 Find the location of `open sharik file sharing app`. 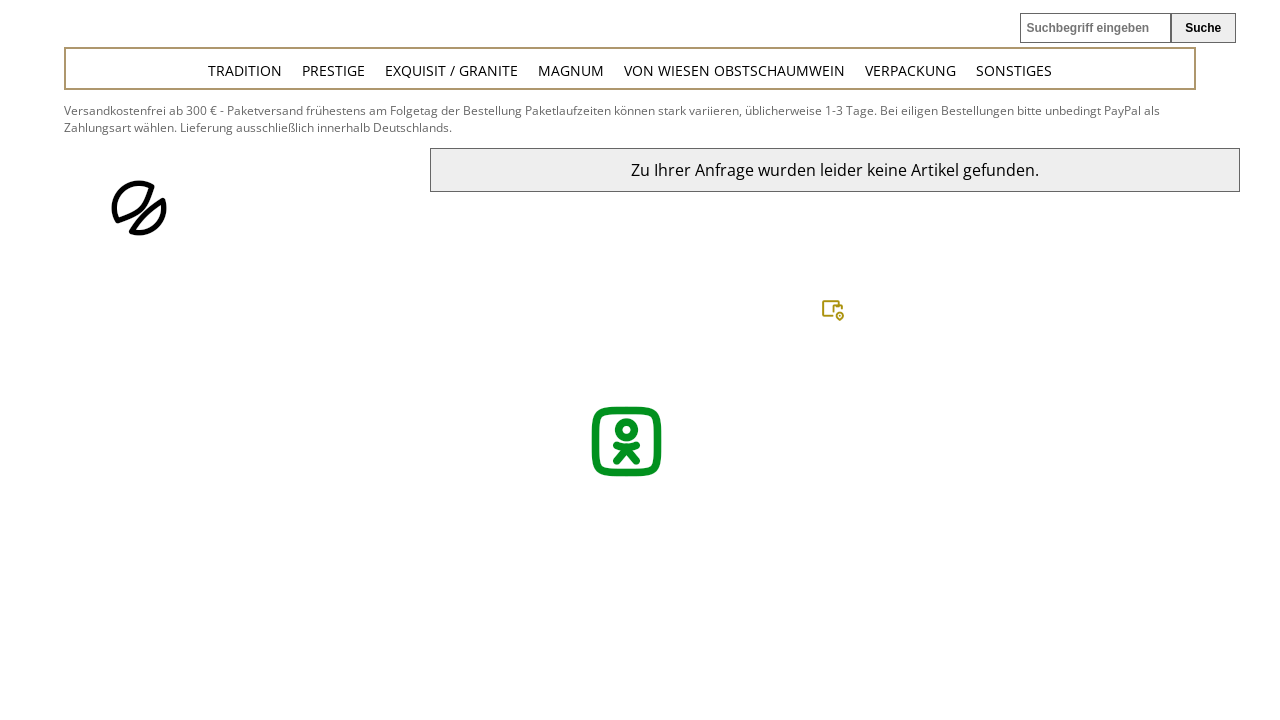

open sharik file sharing app is located at coordinates (139, 208).